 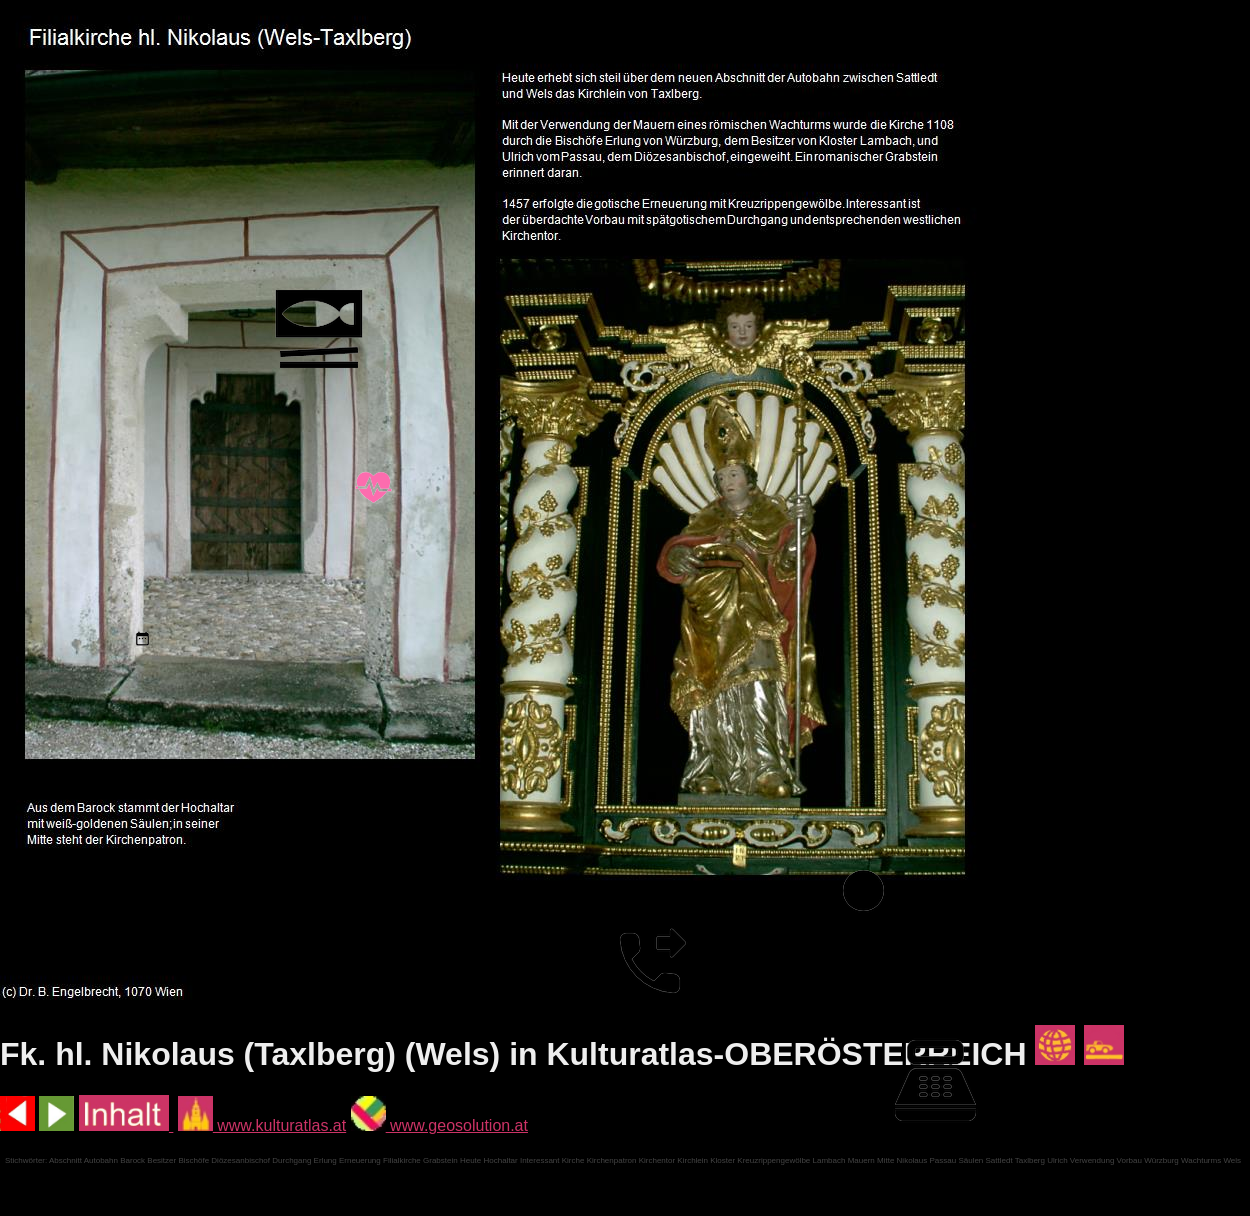 What do you see at coordinates (373, 487) in the screenshot?
I see `track your fitness and health metrics` at bounding box center [373, 487].